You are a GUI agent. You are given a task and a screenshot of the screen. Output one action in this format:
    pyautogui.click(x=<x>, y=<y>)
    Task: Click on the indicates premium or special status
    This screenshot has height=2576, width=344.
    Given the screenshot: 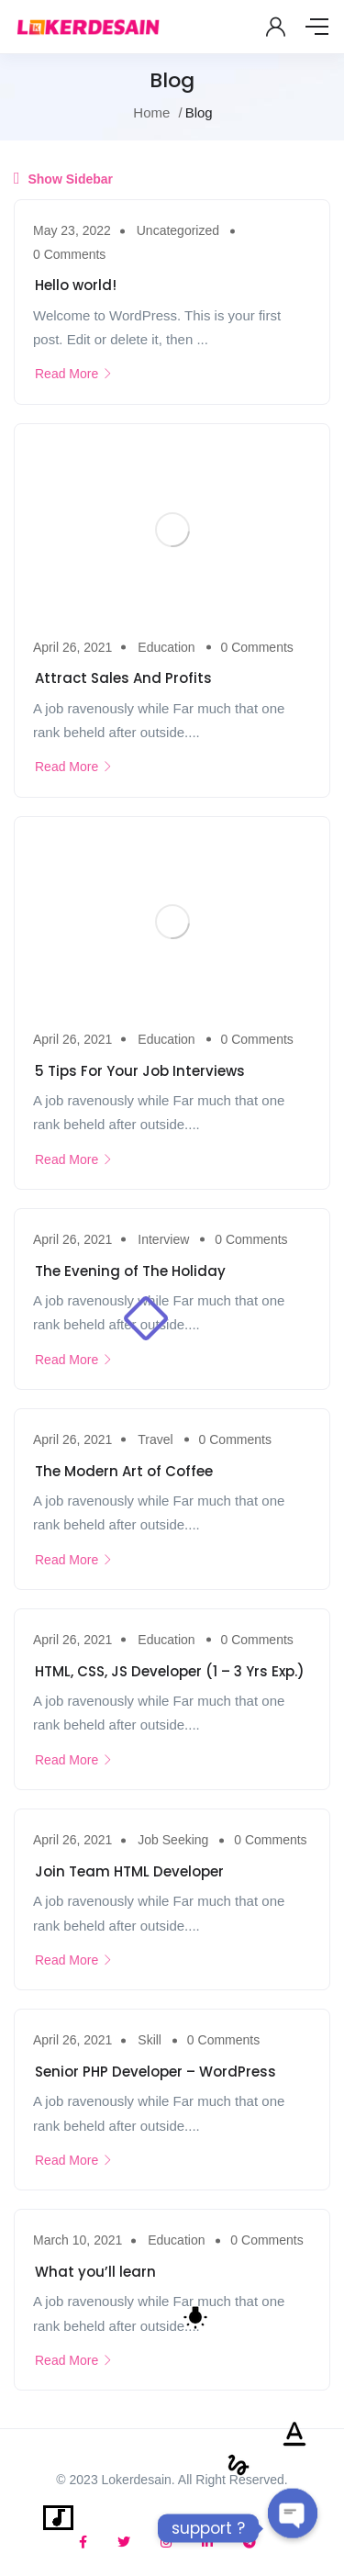 What is the action you would take?
    pyautogui.click(x=146, y=1318)
    